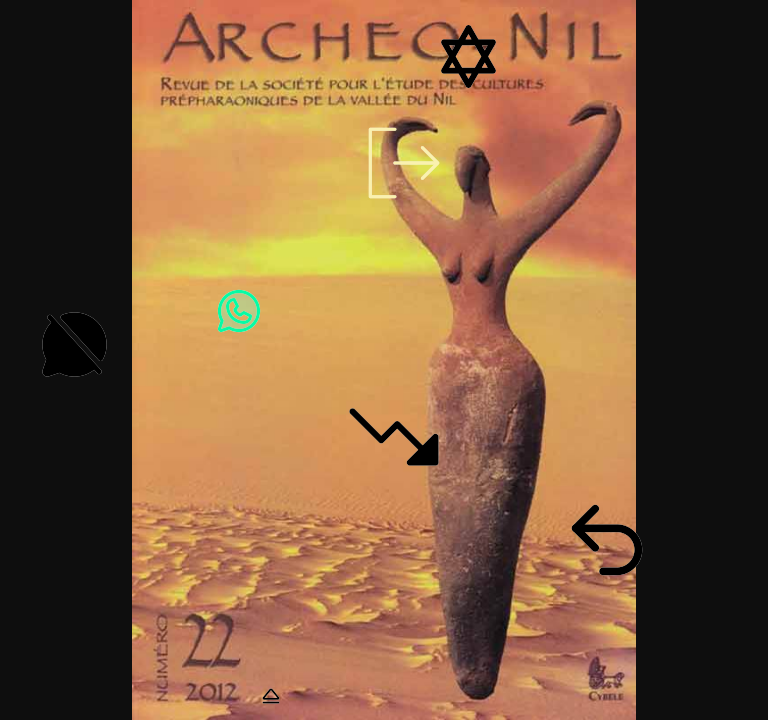 The width and height of the screenshot is (768, 720). Describe the element at coordinates (239, 311) in the screenshot. I see `open WhatsApp messaging app` at that location.